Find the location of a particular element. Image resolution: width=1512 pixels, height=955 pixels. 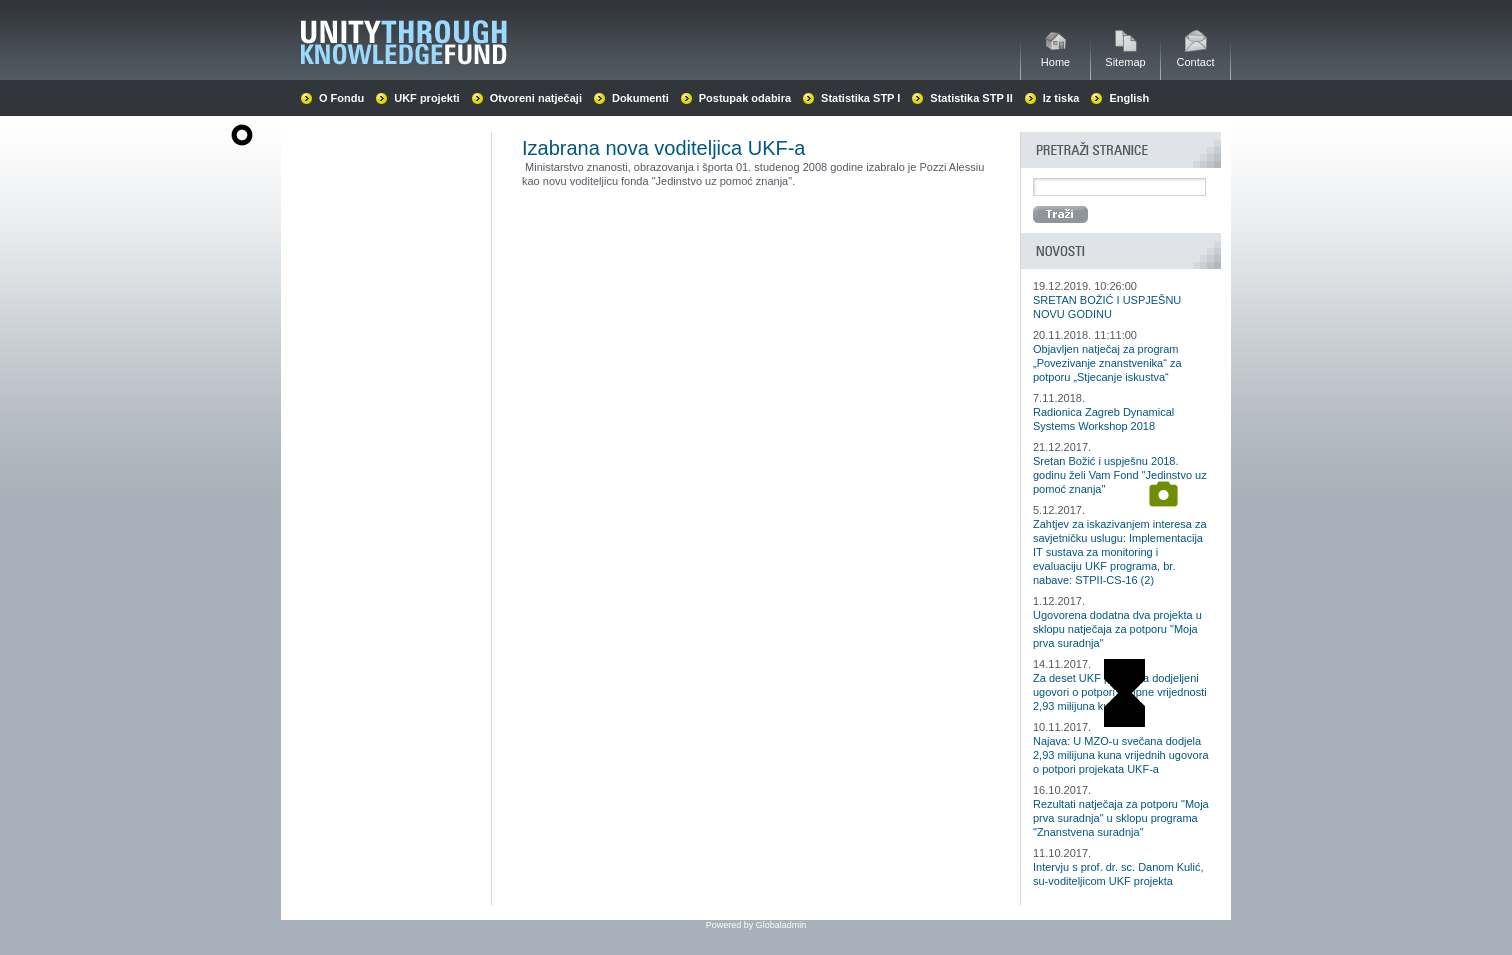

indicates a process is in progress or loading is located at coordinates (1125, 693).